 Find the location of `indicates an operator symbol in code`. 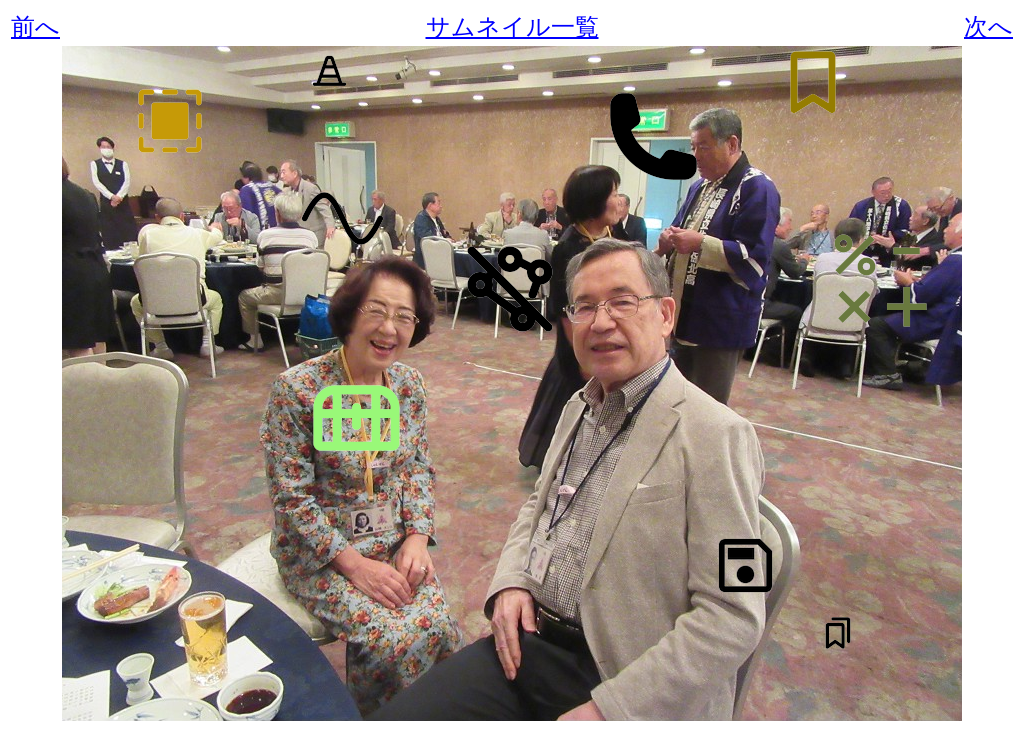

indicates an operator symbol in code is located at coordinates (880, 280).